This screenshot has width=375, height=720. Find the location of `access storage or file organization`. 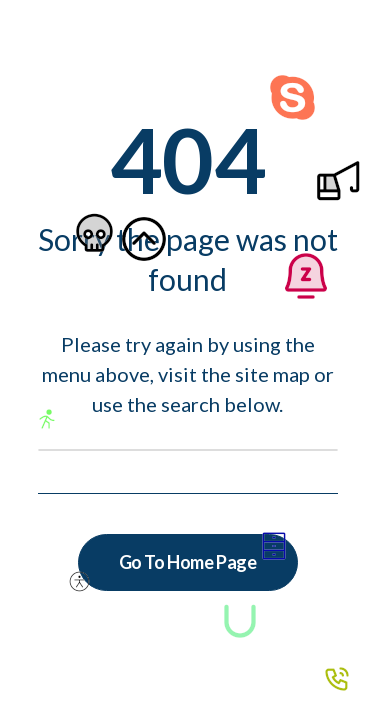

access storage or file organization is located at coordinates (274, 546).